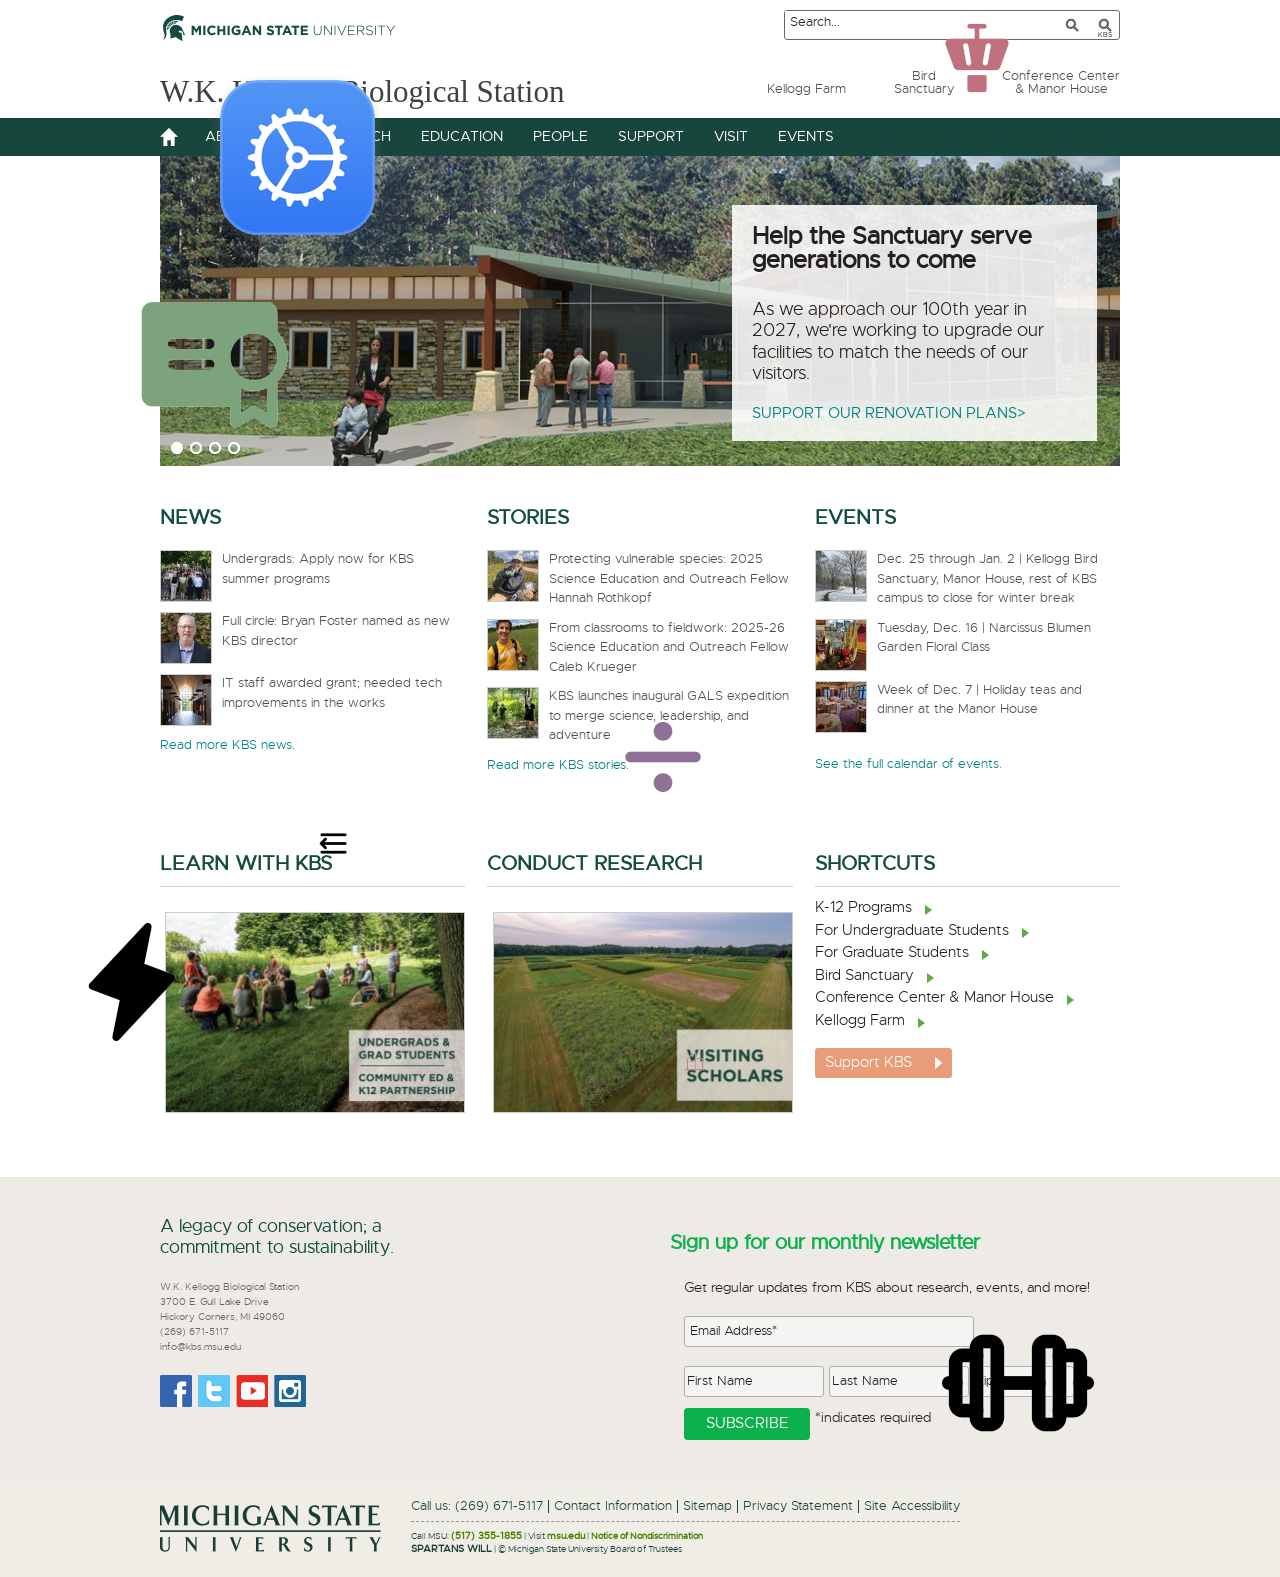 This screenshot has height=1577, width=1280. What do you see at coordinates (333, 843) in the screenshot?
I see `go back to previous menu` at bounding box center [333, 843].